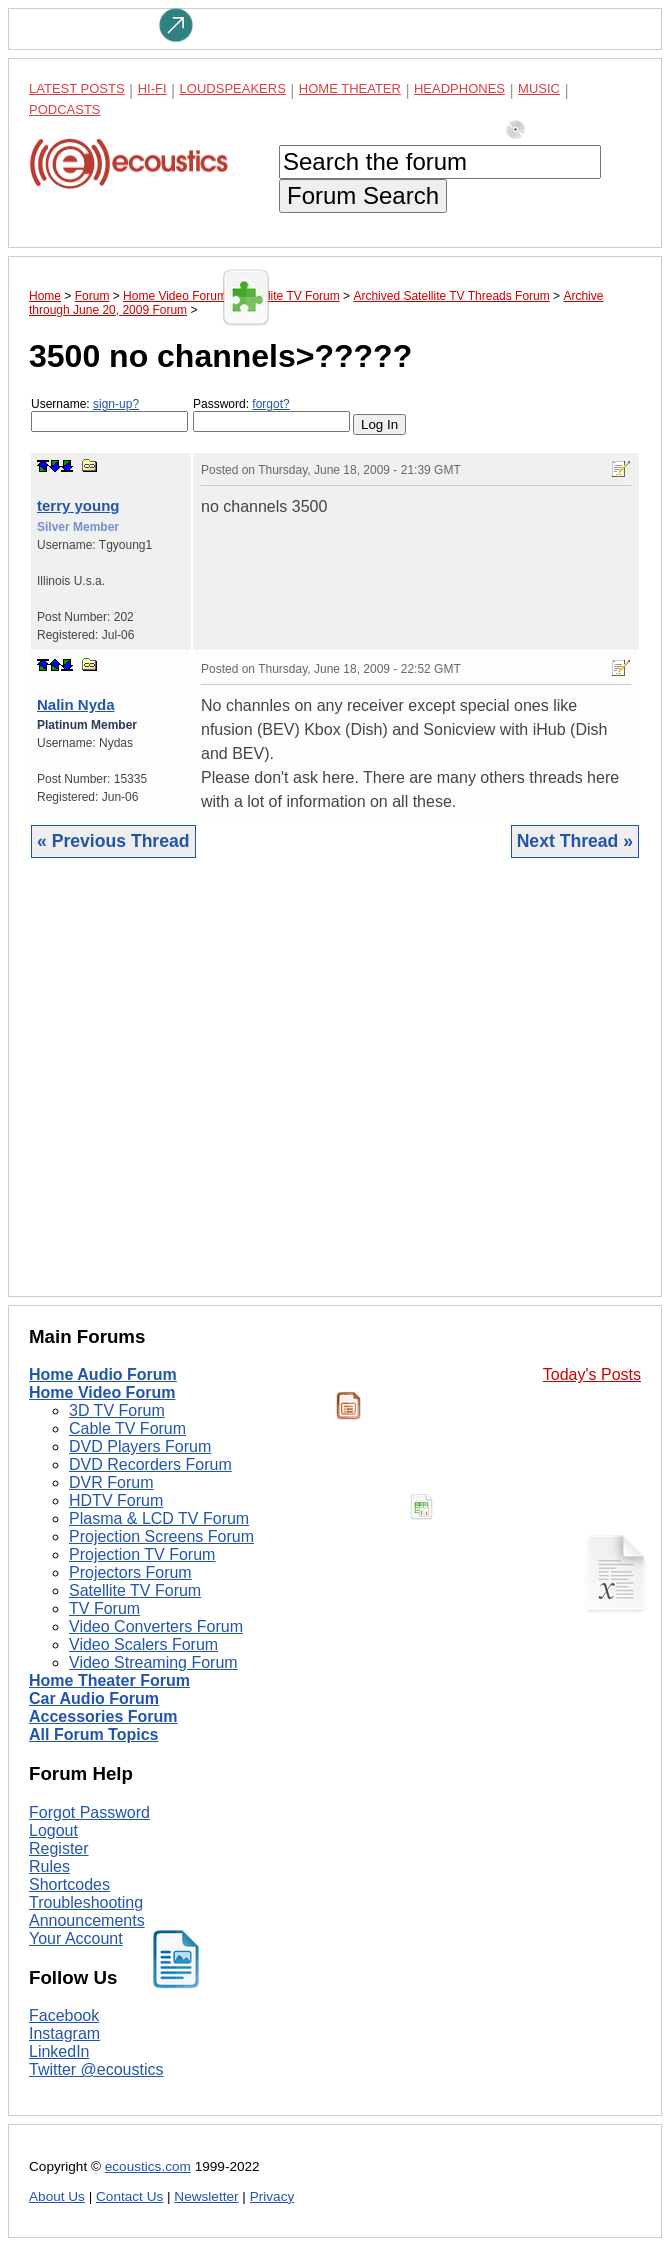 This screenshot has height=2246, width=670. What do you see at coordinates (616, 1574) in the screenshot?
I see `xournal++ document file` at bounding box center [616, 1574].